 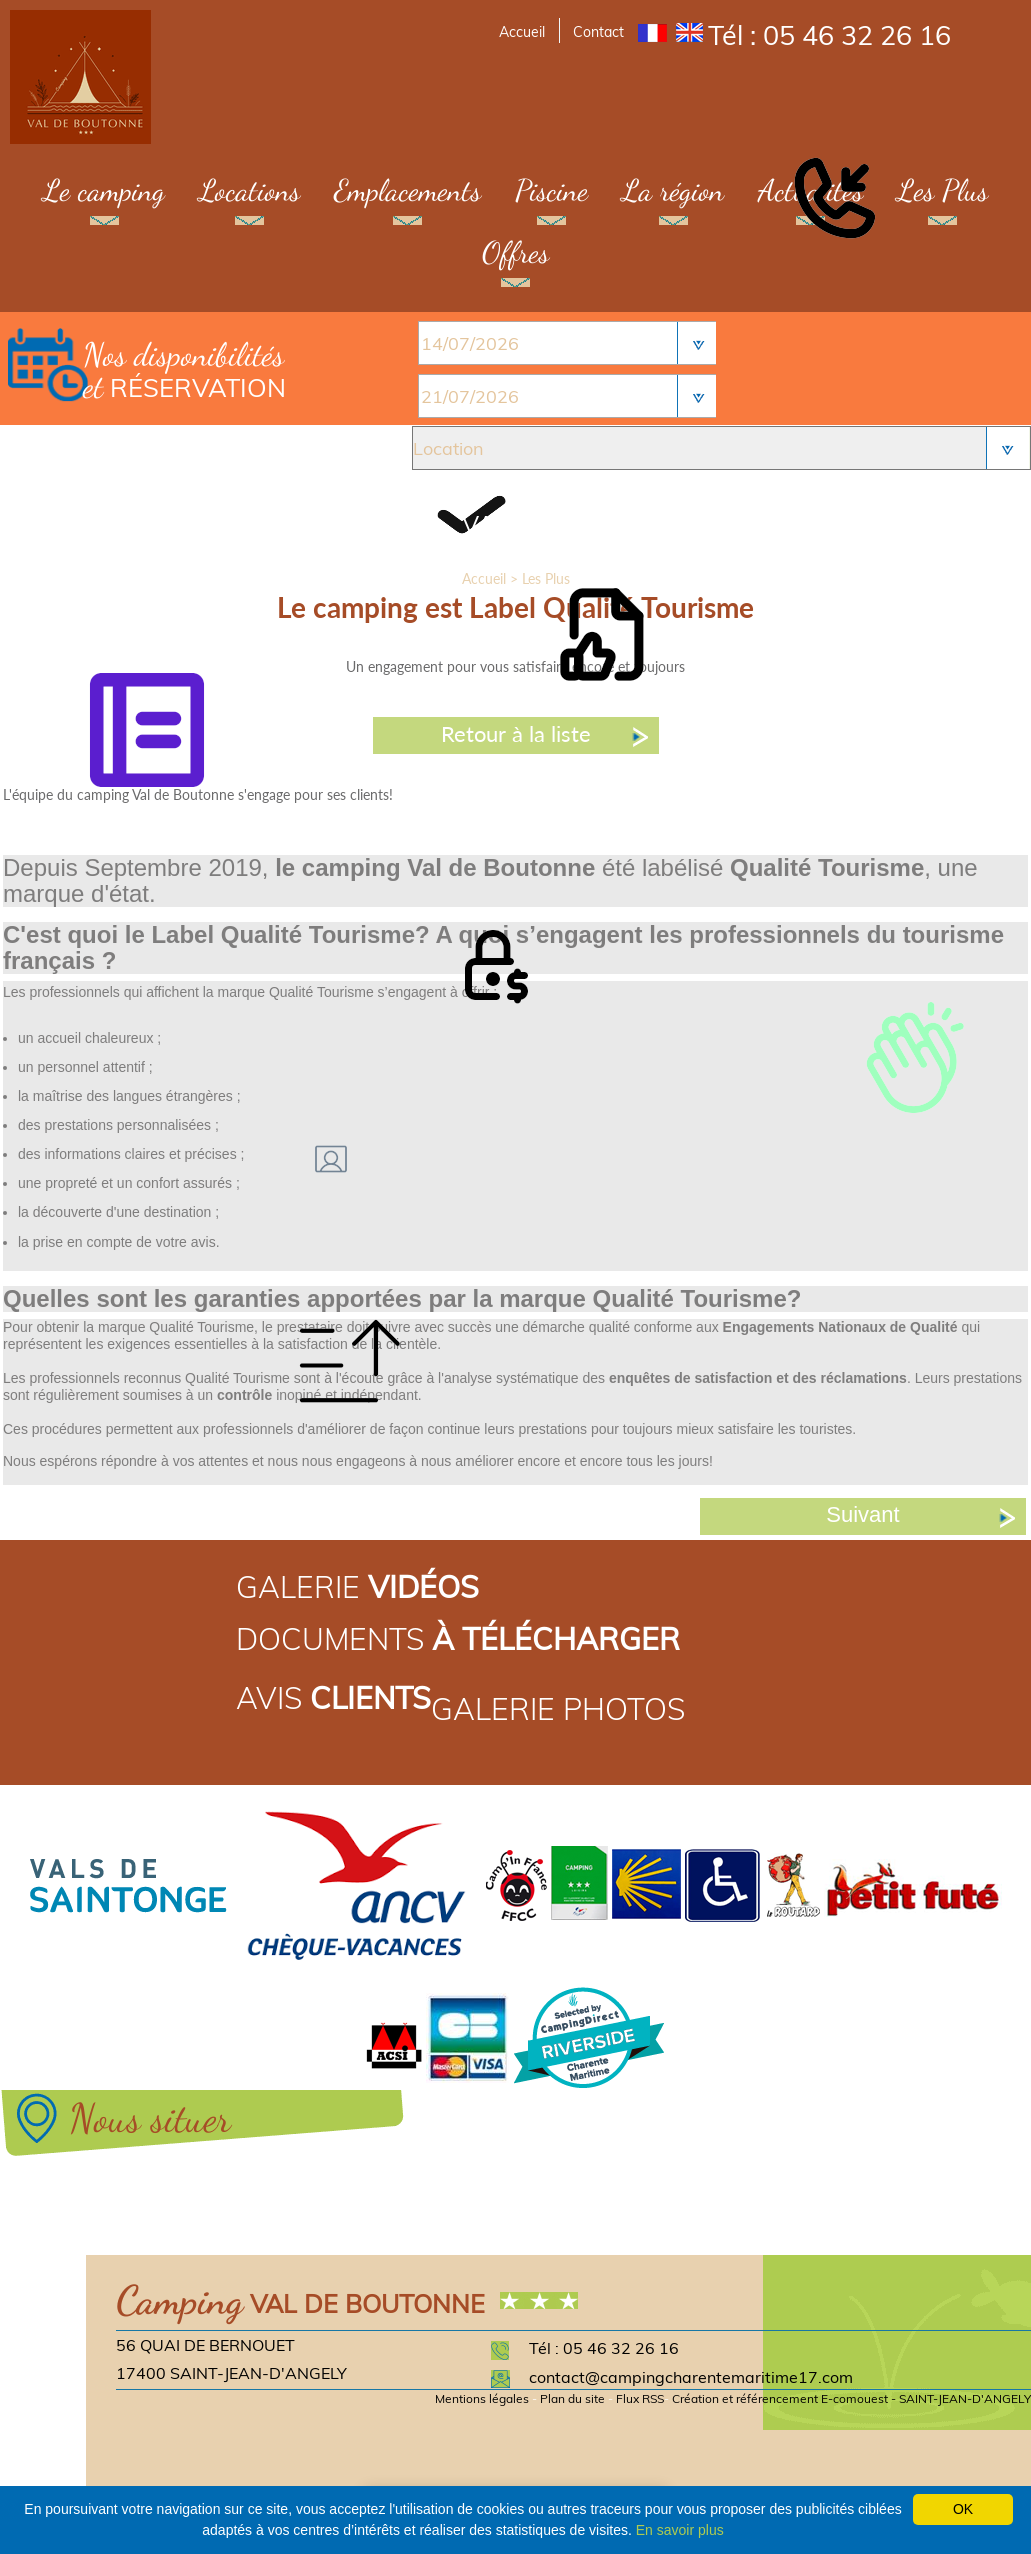 I want to click on indicates content requires payment to access, so click(x=493, y=965).